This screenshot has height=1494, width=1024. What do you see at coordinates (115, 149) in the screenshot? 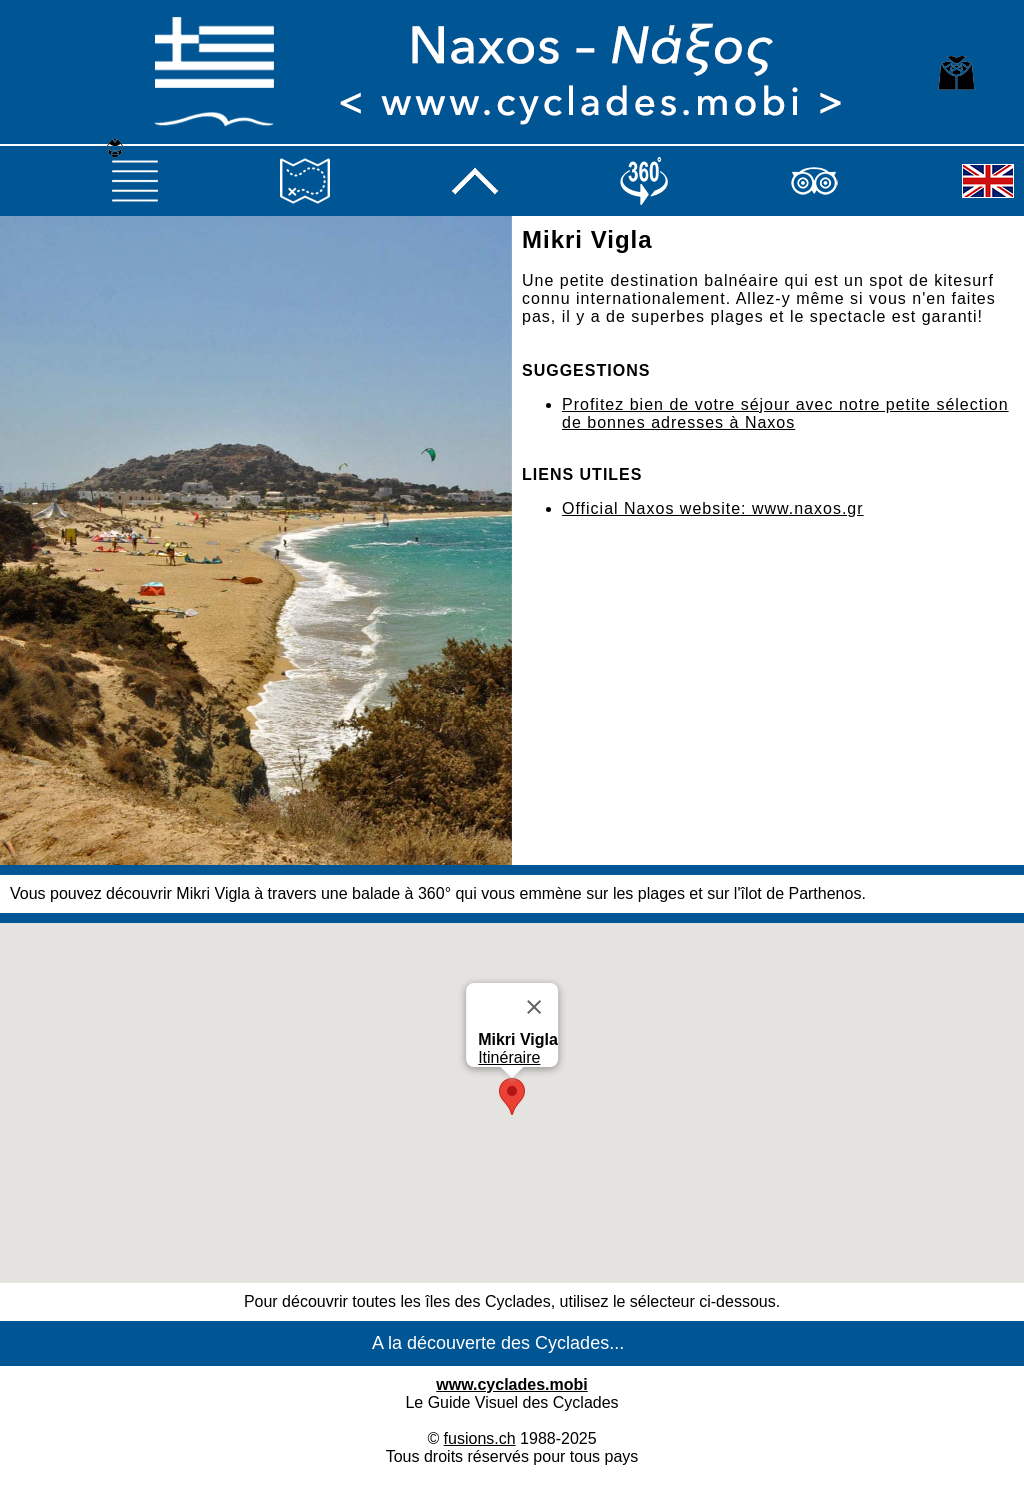
I see `access robot or mech customization options` at bounding box center [115, 149].